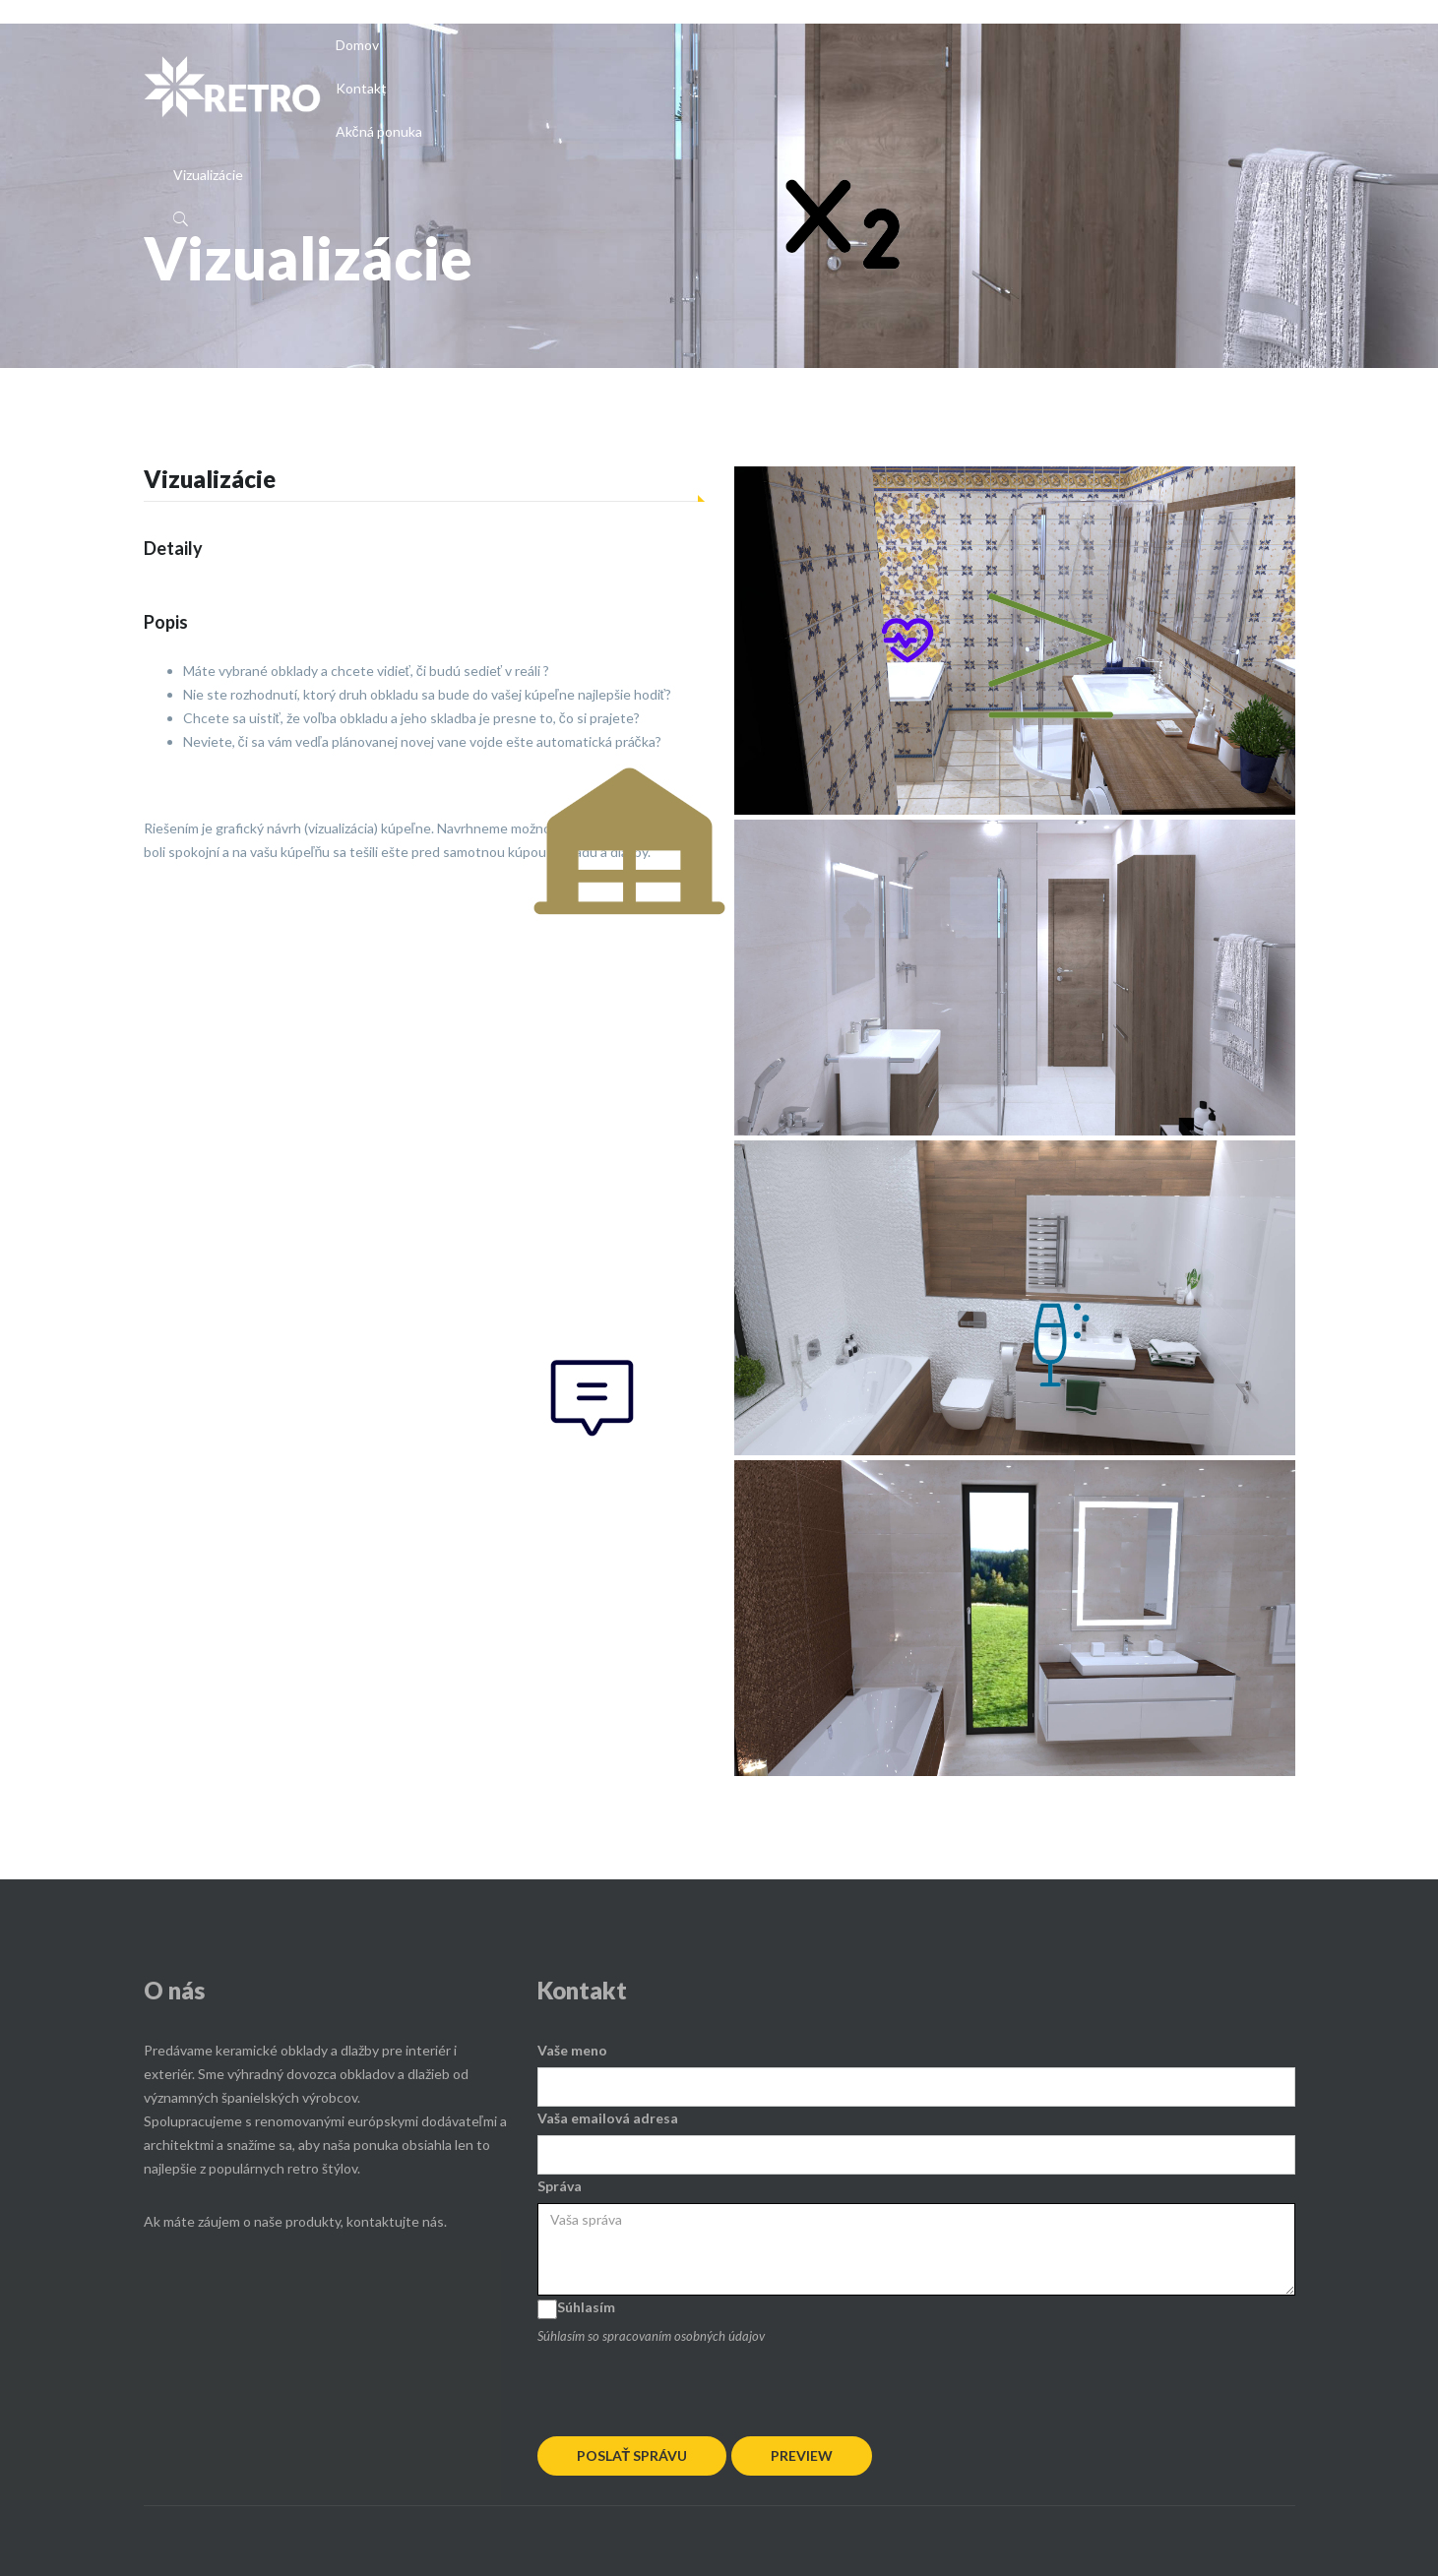  What do you see at coordinates (907, 639) in the screenshot?
I see `view health or fitness data` at bounding box center [907, 639].